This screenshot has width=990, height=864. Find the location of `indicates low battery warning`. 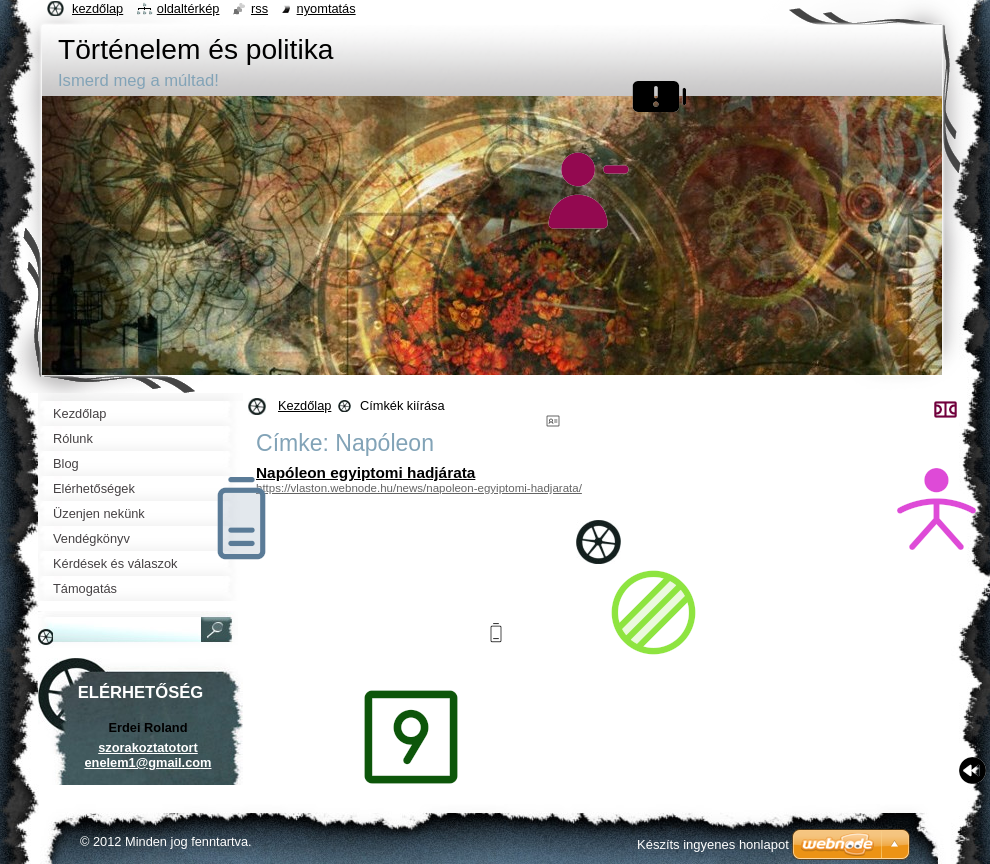

indicates low battery warning is located at coordinates (658, 96).